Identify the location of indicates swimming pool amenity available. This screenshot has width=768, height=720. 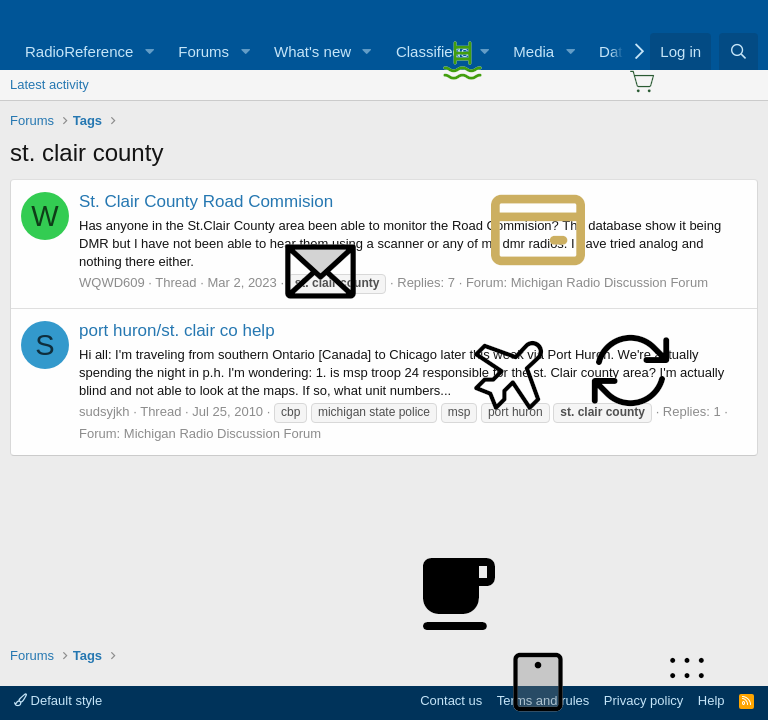
(462, 60).